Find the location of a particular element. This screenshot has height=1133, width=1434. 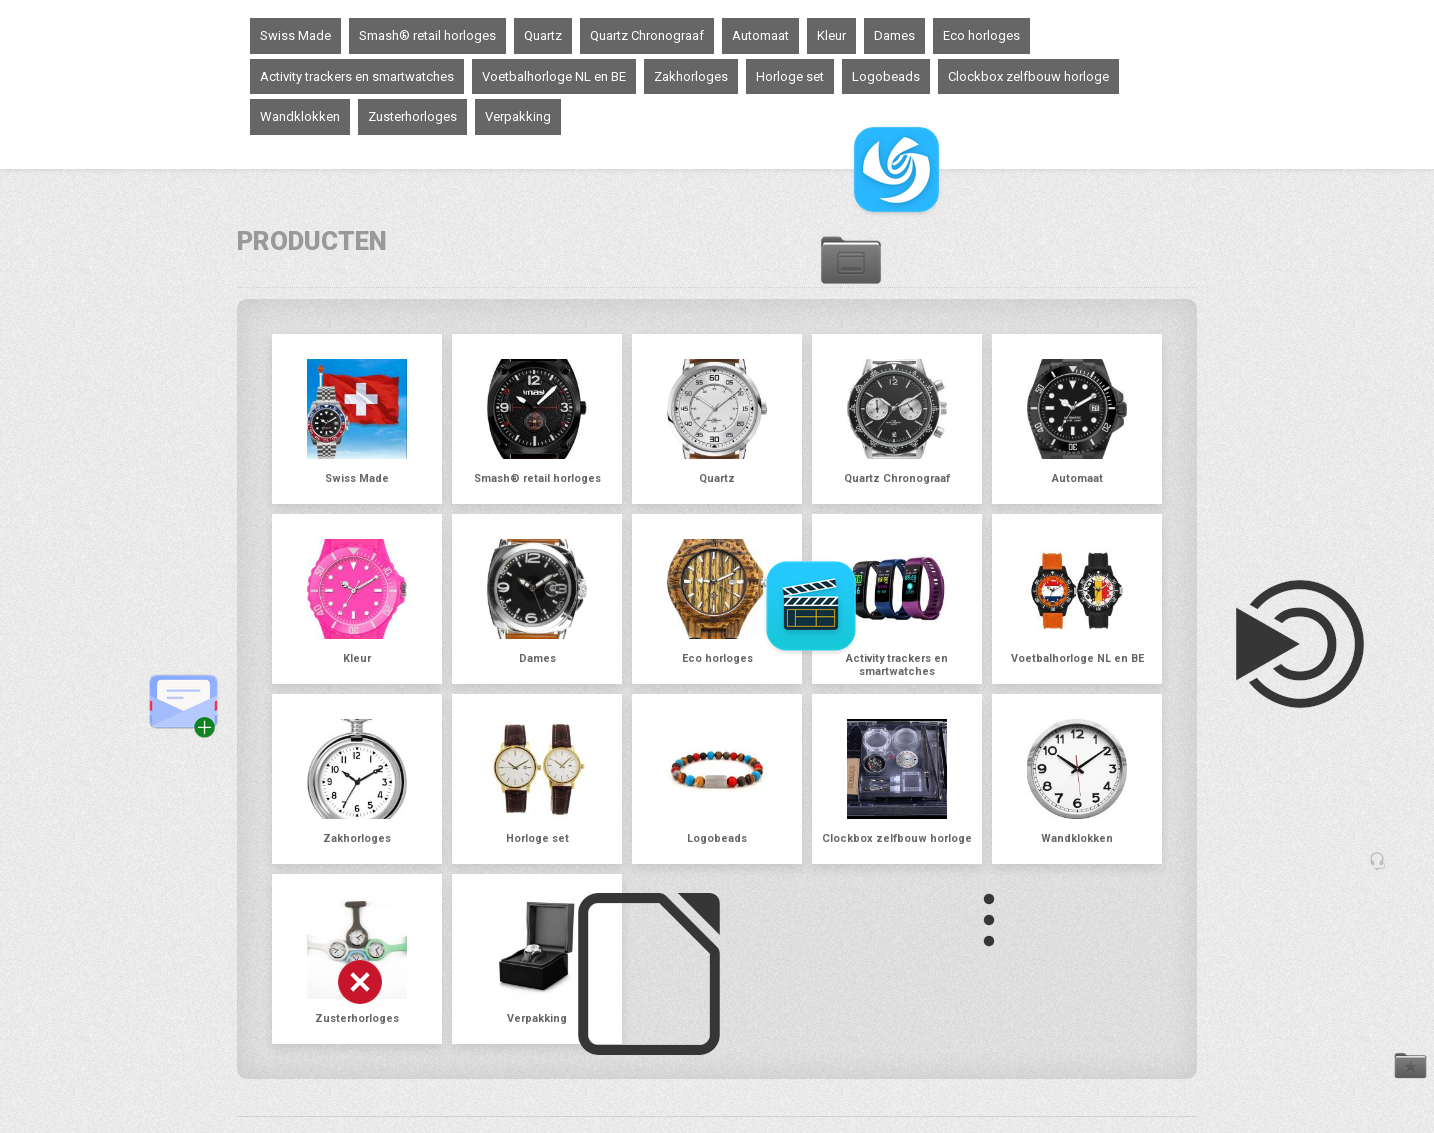

open bookmarked or favorite files folder is located at coordinates (1410, 1065).